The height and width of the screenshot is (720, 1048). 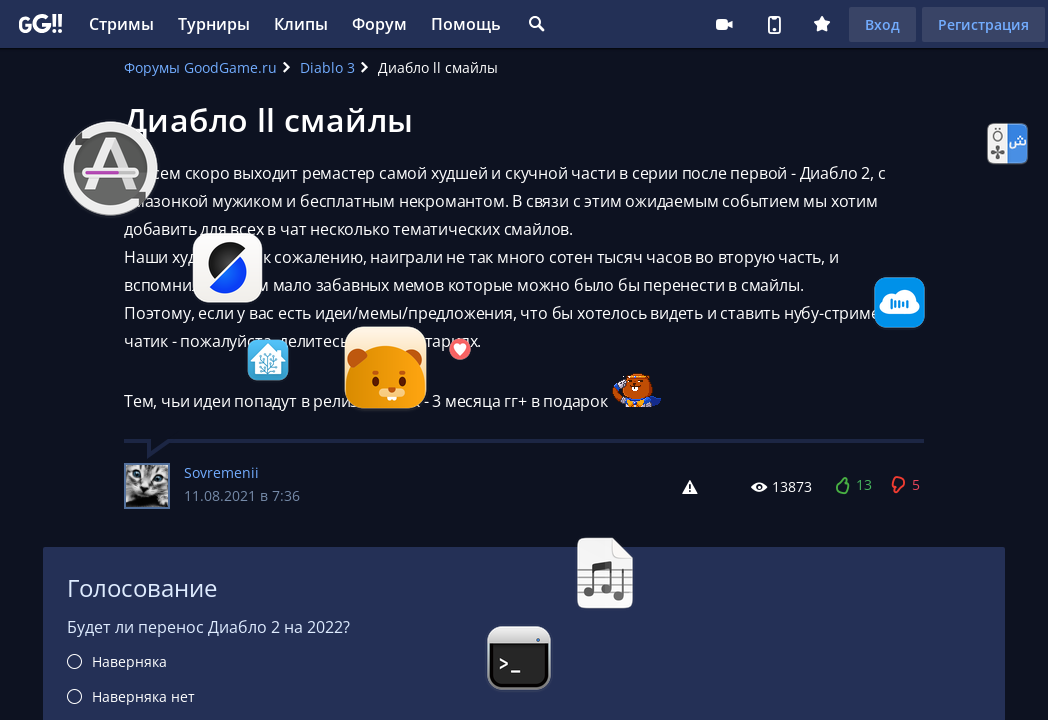 I want to click on open beaver notes app, so click(x=385, y=367).